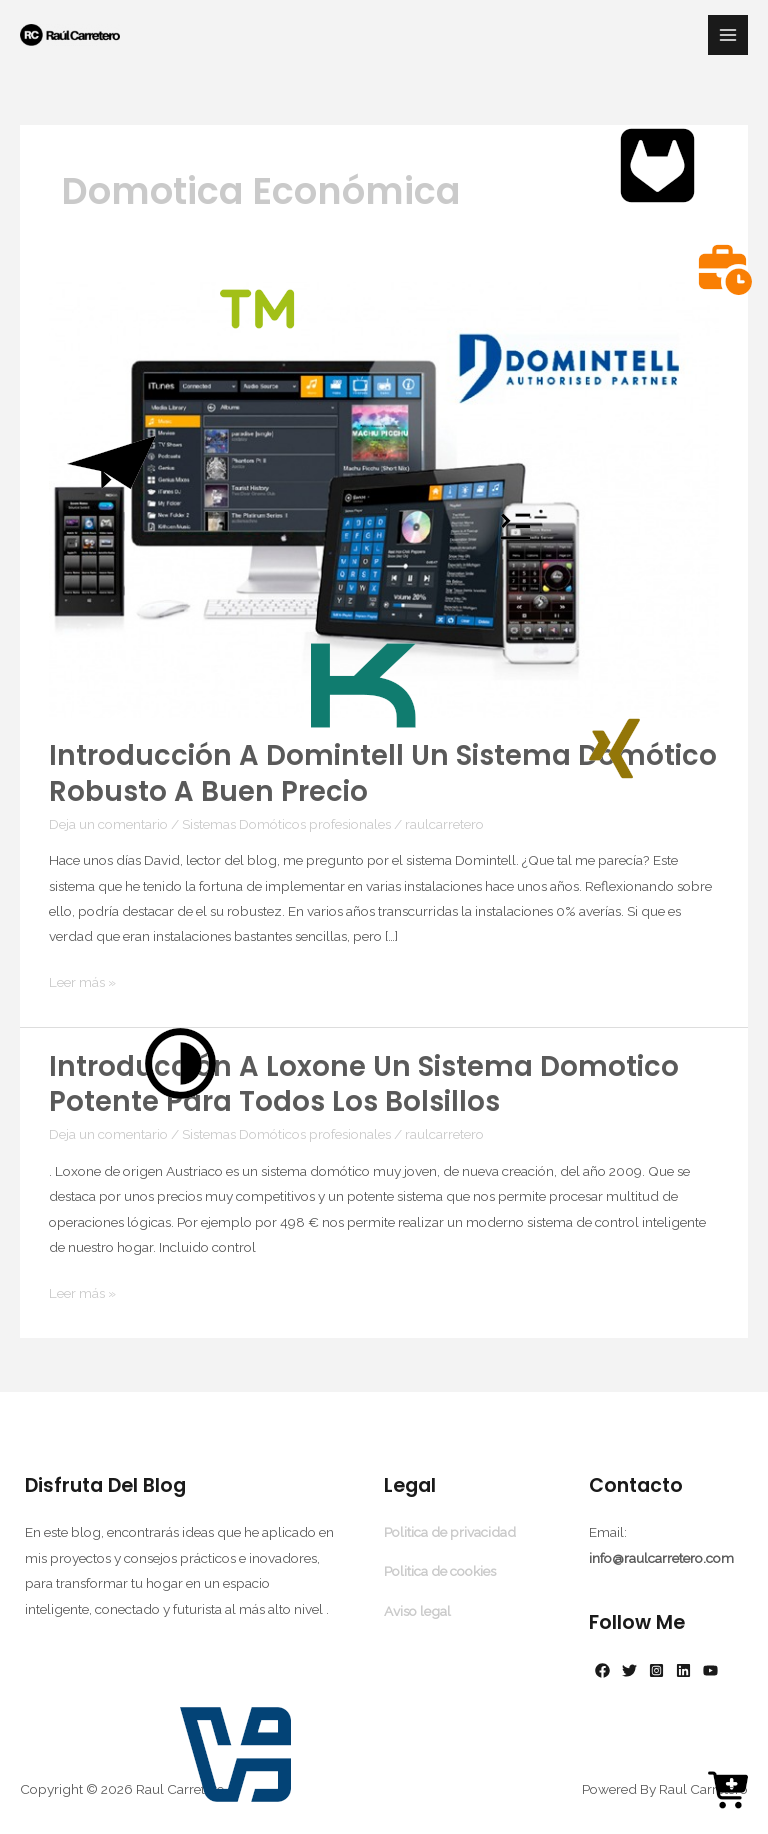 The image size is (768, 1834). I want to click on add item to shopping cart, so click(730, 1790).